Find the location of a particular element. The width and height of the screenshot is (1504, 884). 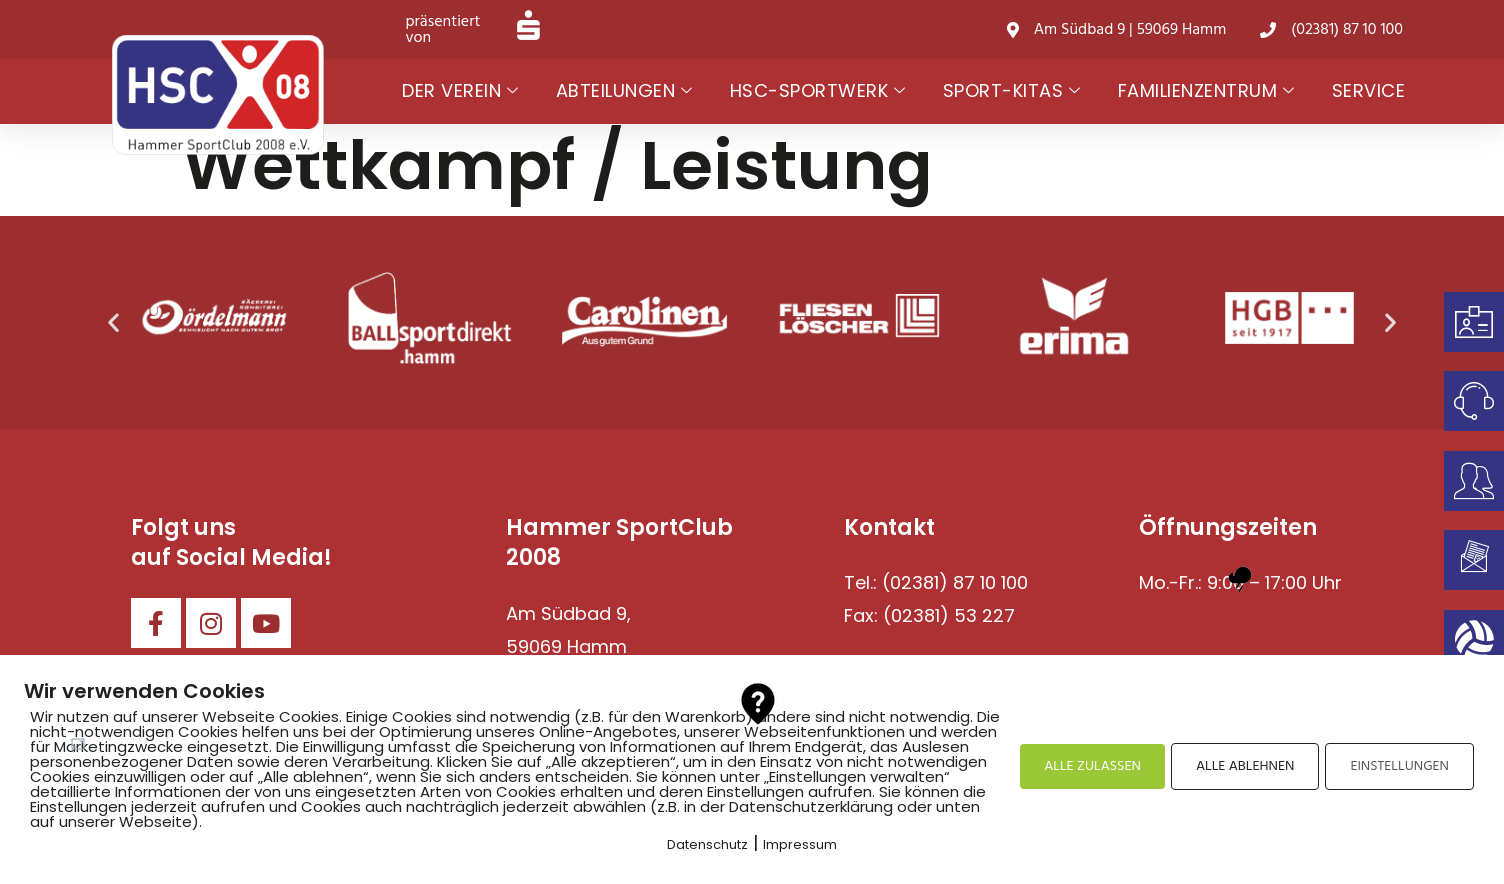

enter fullscreen mode is located at coordinates (78, 744).